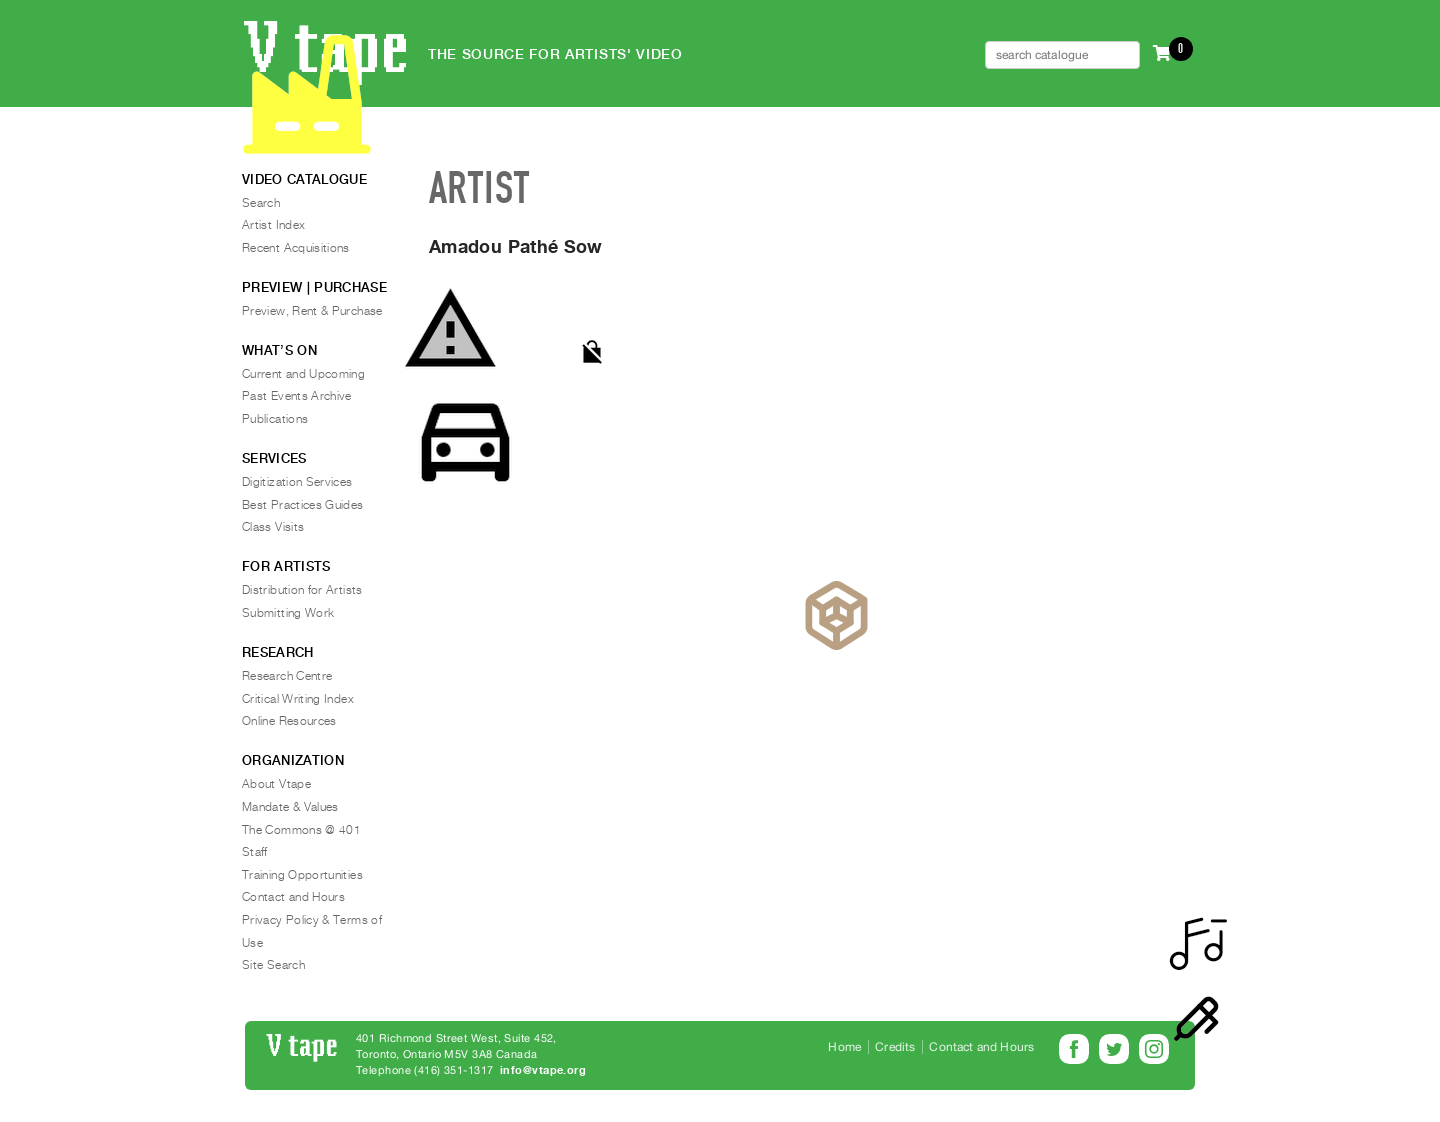  I want to click on view 3d model or object, so click(836, 615).